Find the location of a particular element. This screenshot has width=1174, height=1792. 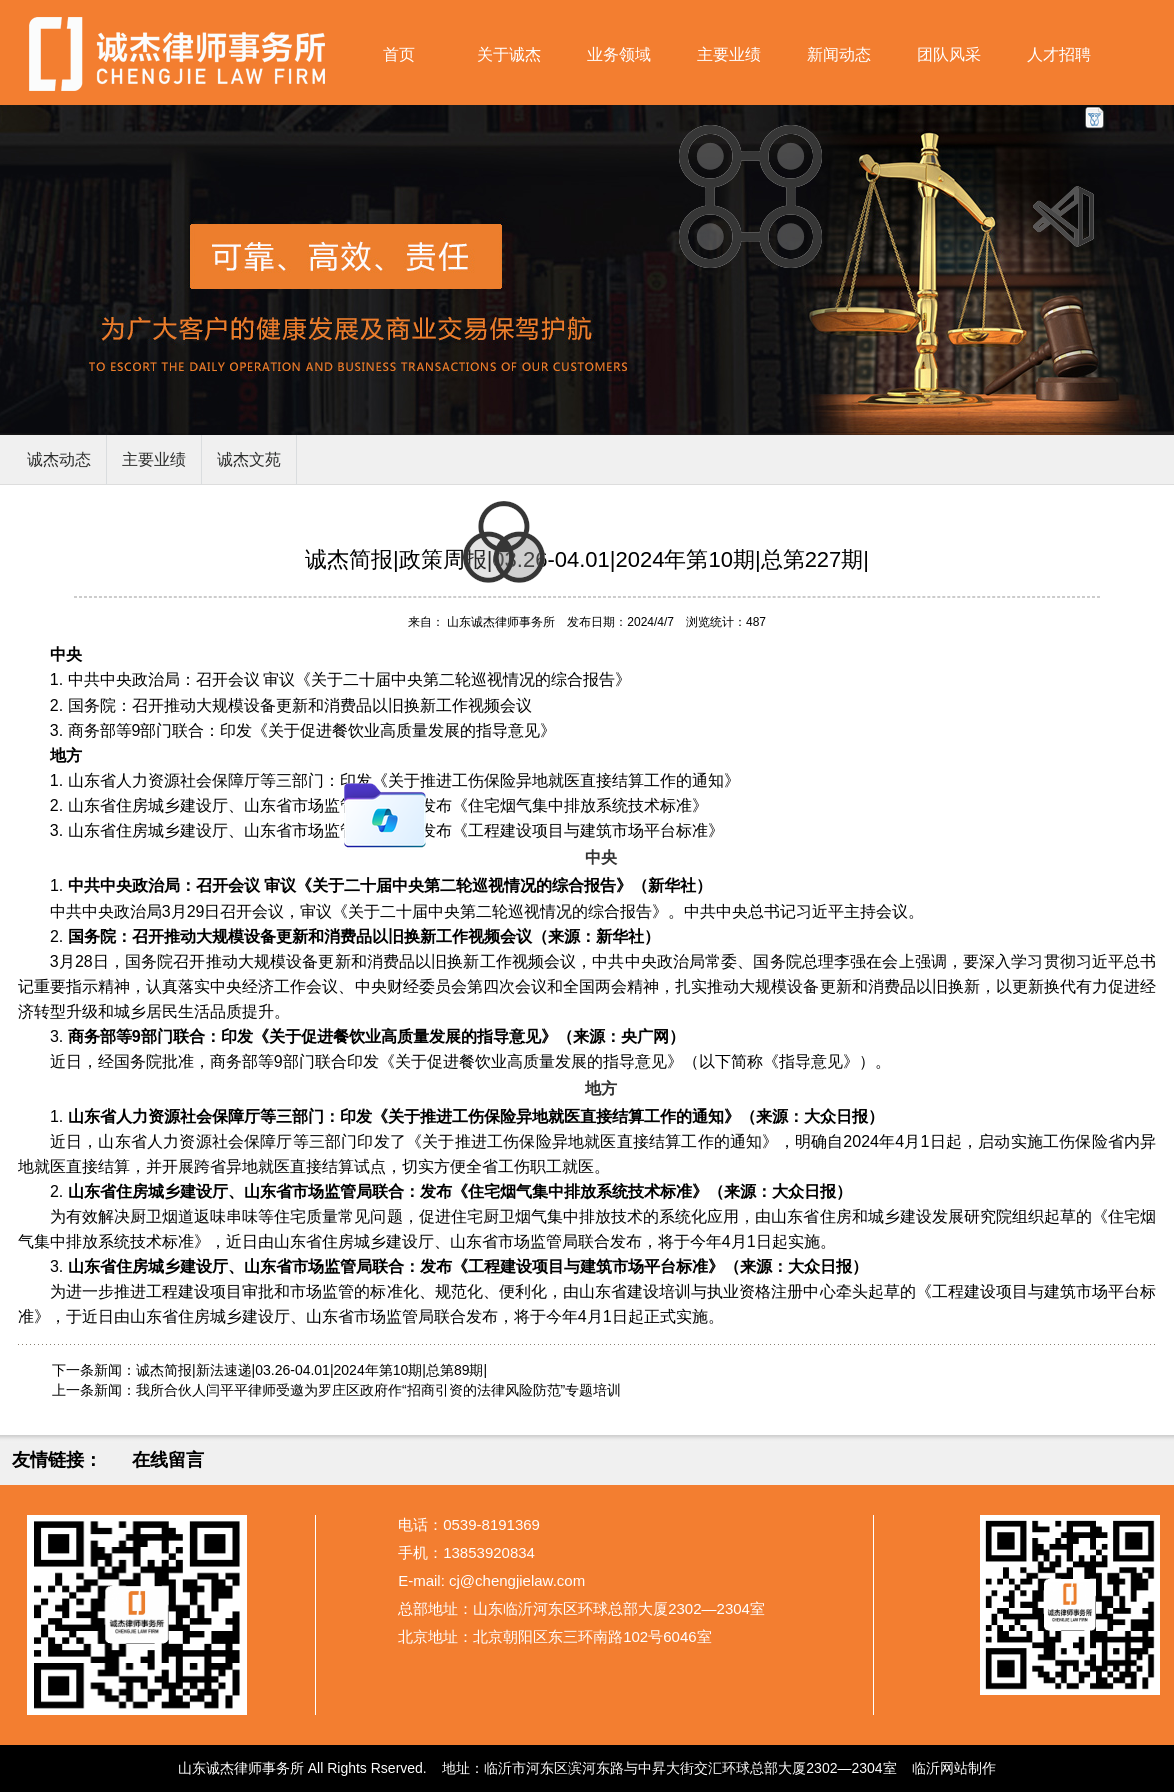

configure hot corners behavior is located at coordinates (750, 196).